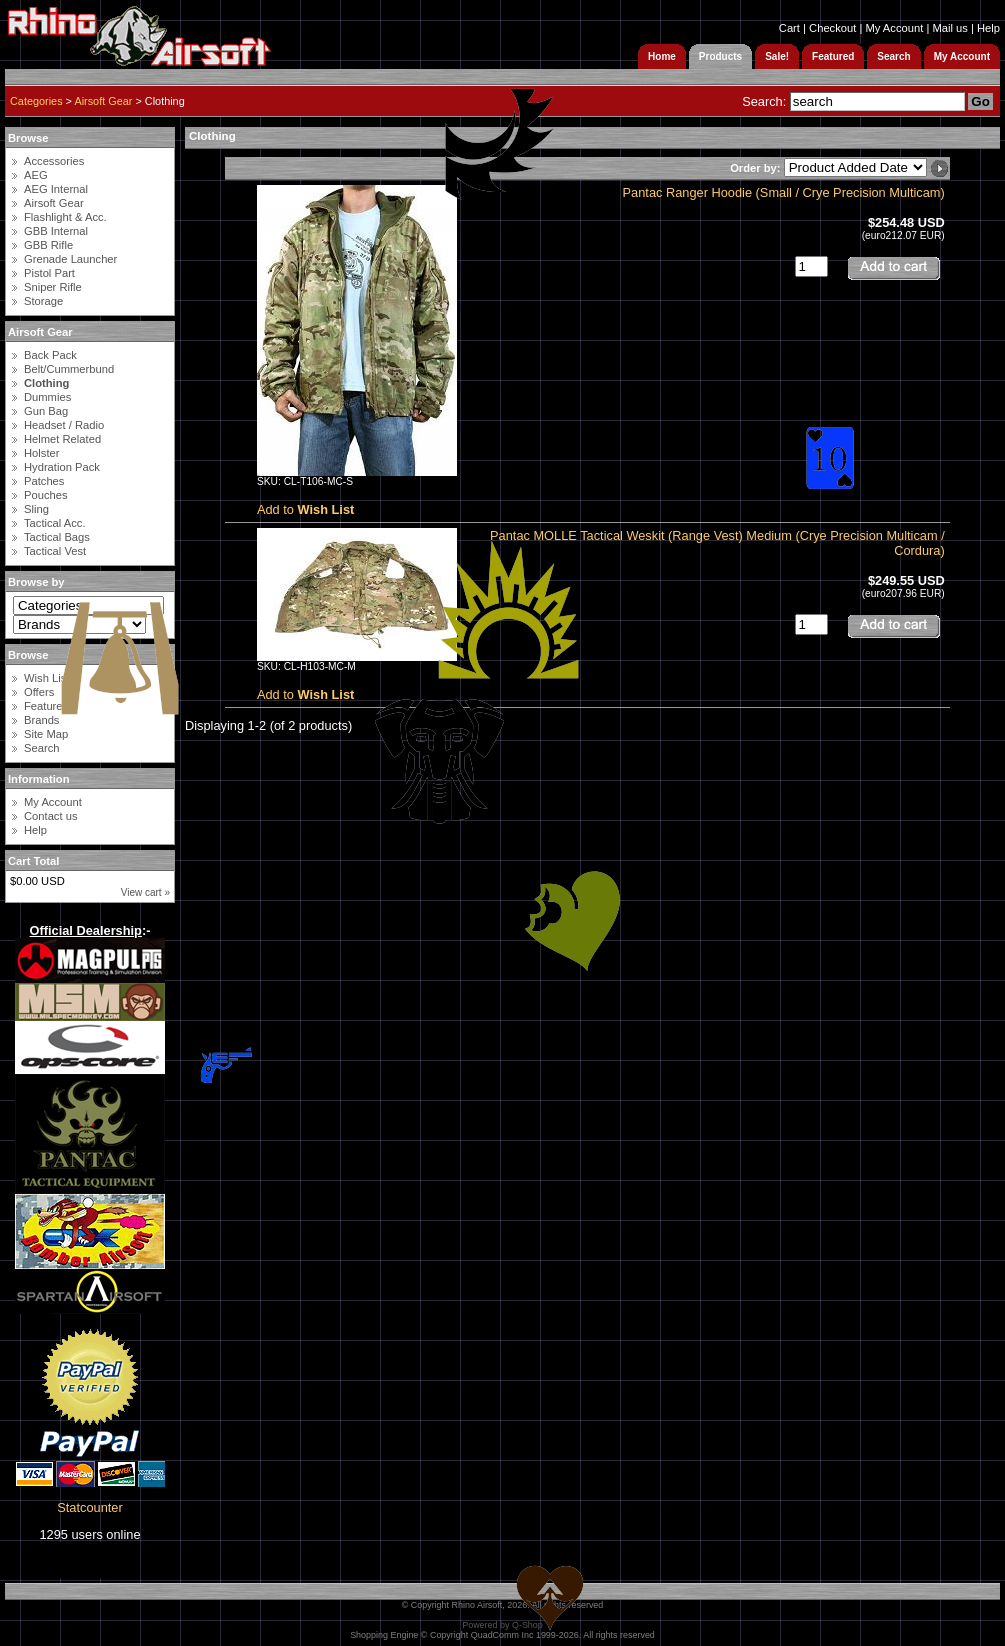  I want to click on indicates final form or ultimate upgrade in a game, so click(509, 609).